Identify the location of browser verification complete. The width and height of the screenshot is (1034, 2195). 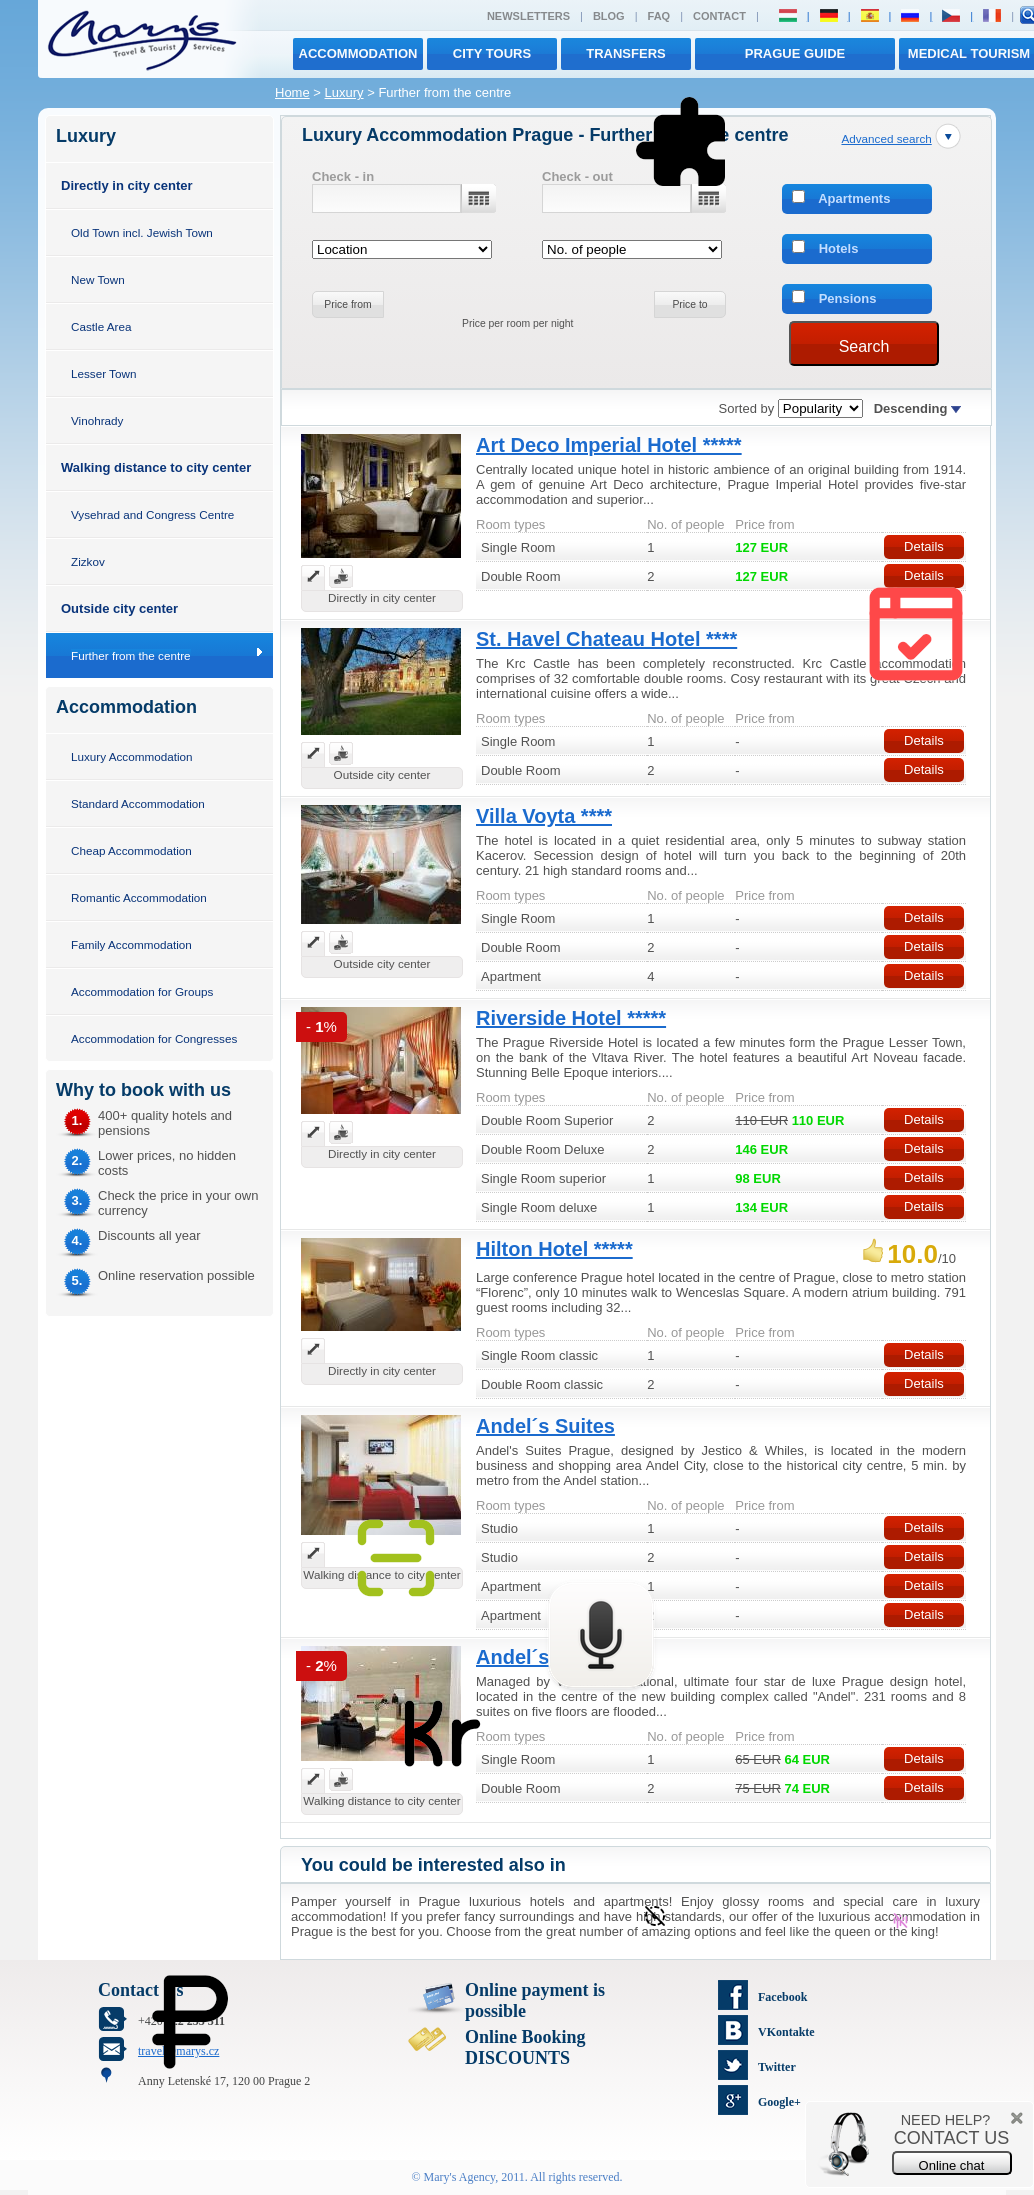
(916, 634).